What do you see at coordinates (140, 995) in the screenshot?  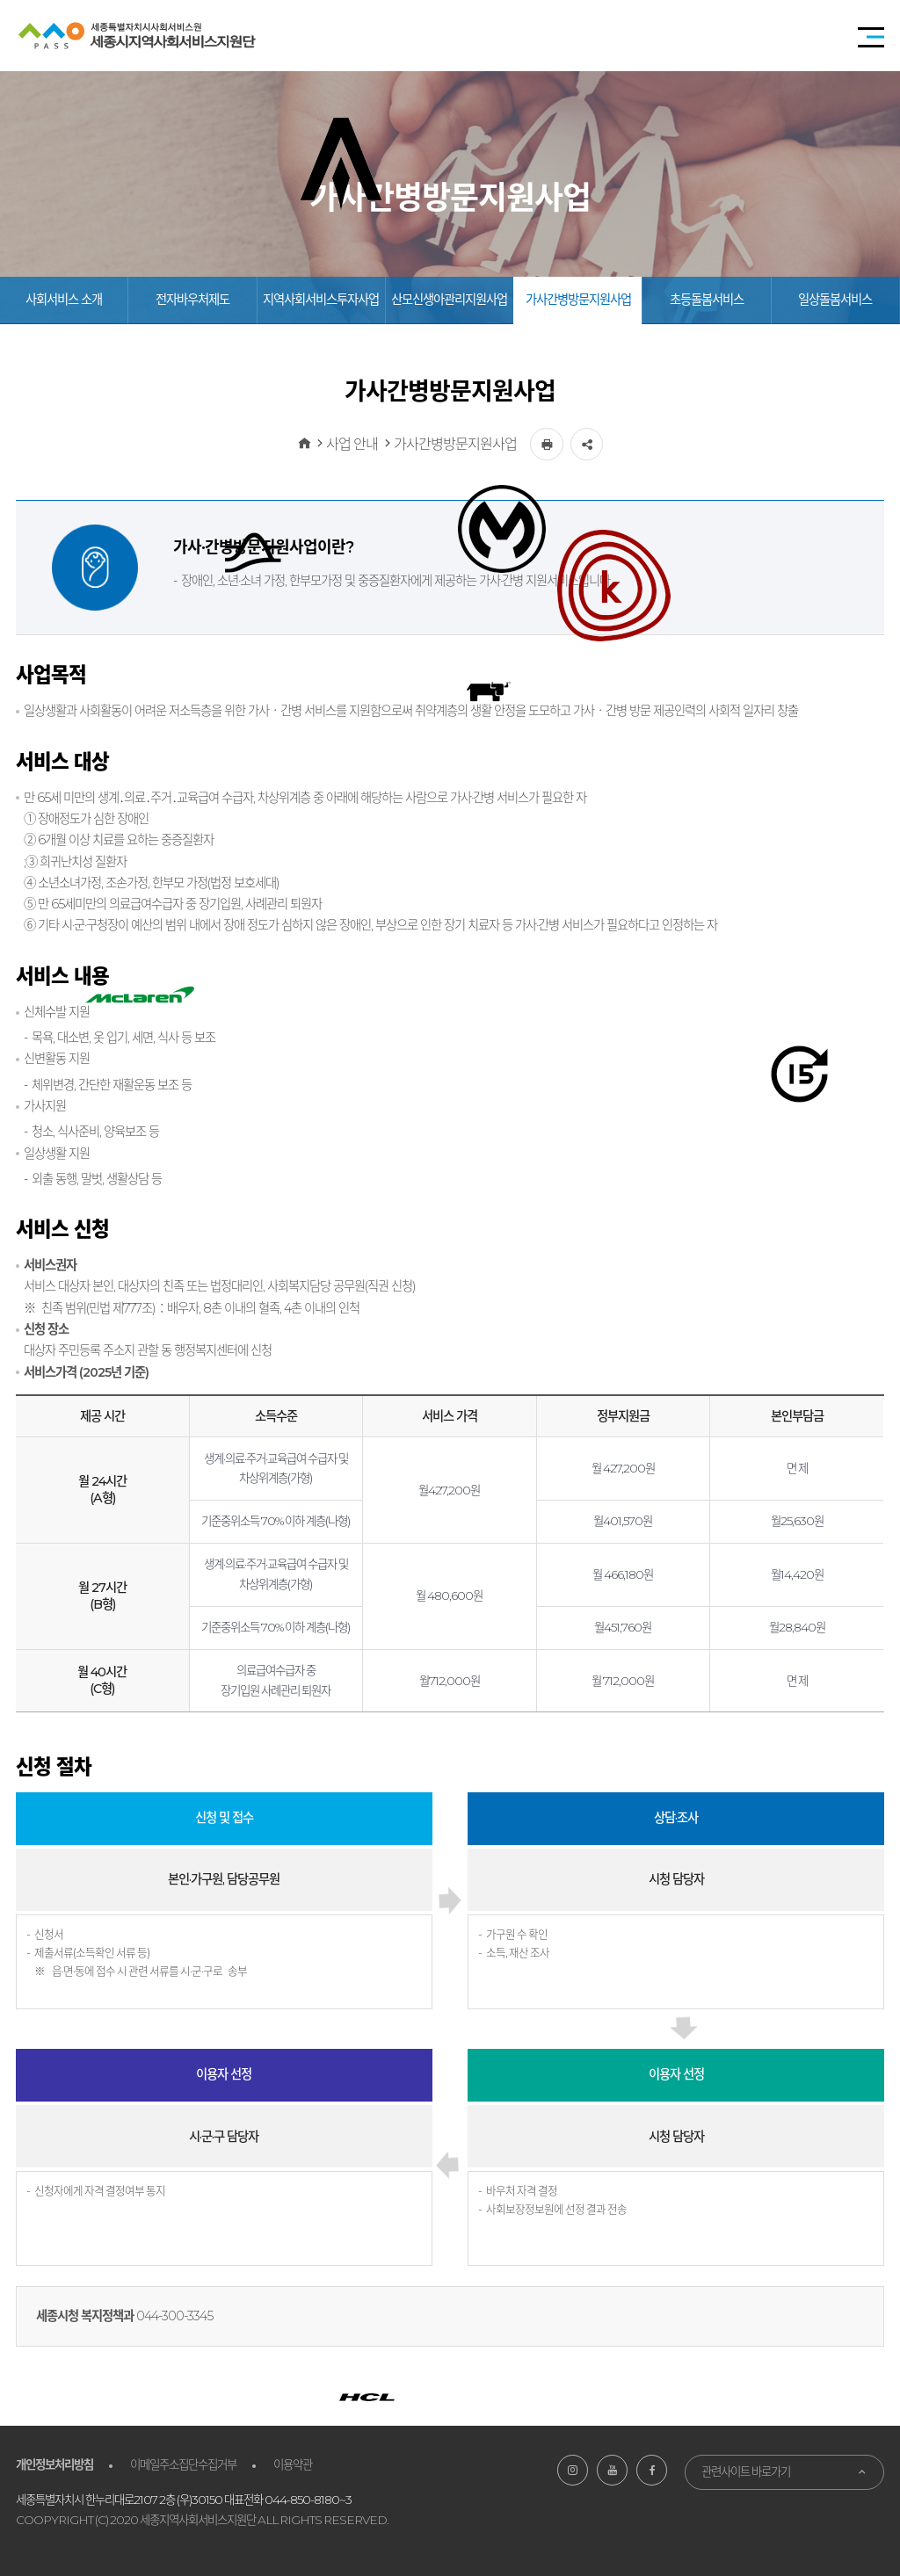 I see `McLaren brand logo` at bounding box center [140, 995].